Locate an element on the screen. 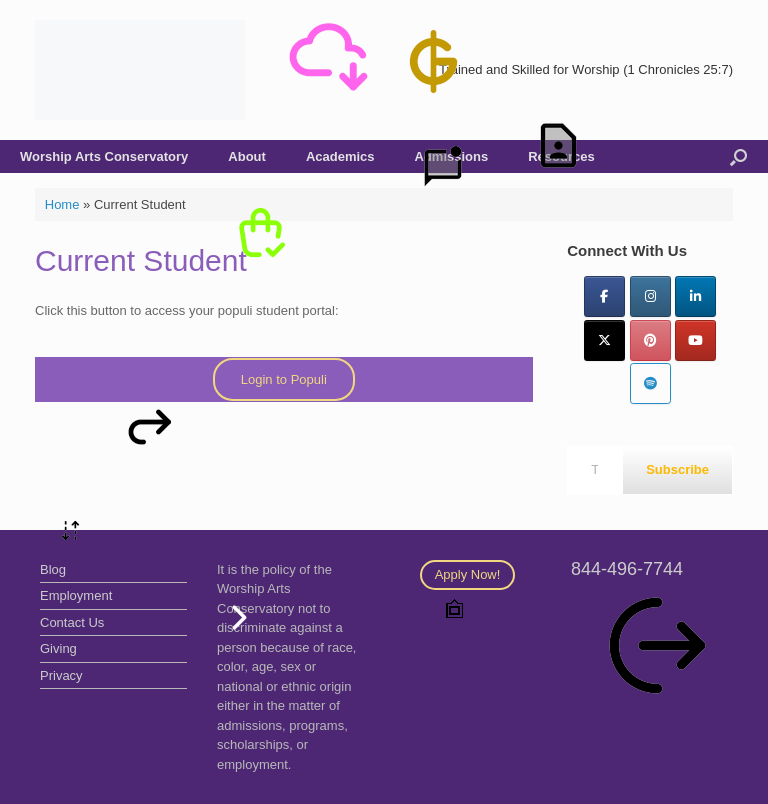  indicates unread messages in chat is located at coordinates (443, 168).